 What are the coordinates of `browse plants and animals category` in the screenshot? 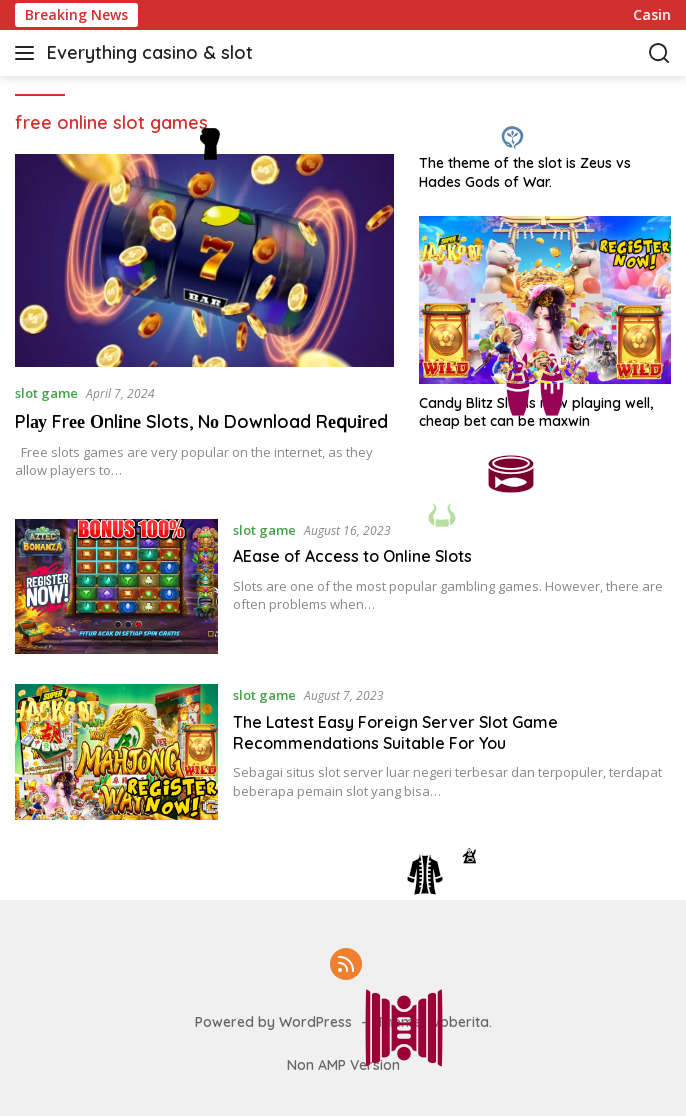 It's located at (512, 137).